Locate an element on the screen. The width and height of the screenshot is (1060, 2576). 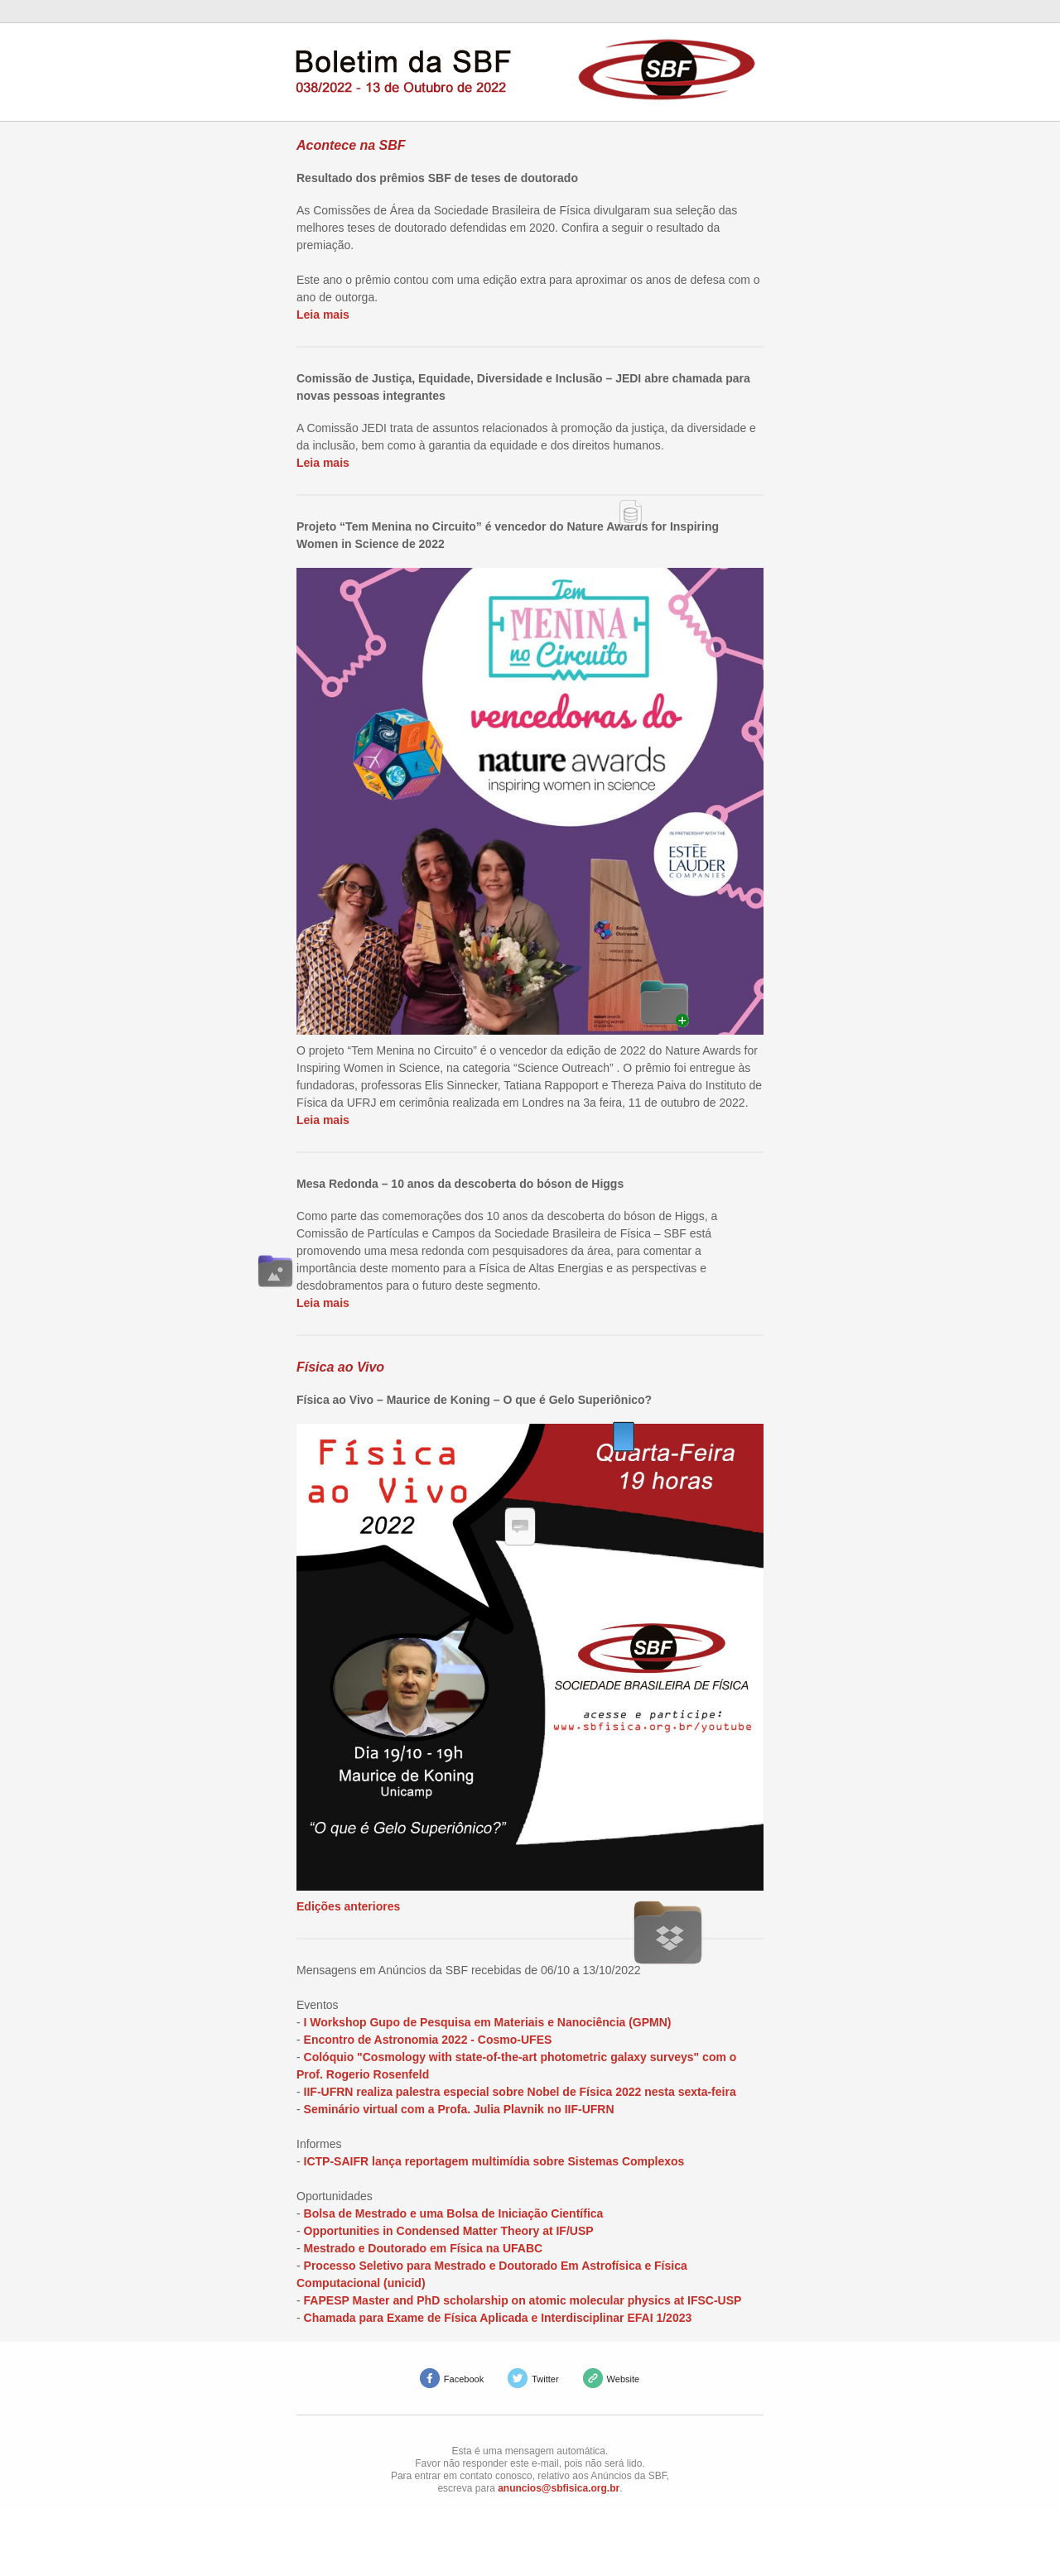
iPad Pro device icon is located at coordinates (624, 1437).